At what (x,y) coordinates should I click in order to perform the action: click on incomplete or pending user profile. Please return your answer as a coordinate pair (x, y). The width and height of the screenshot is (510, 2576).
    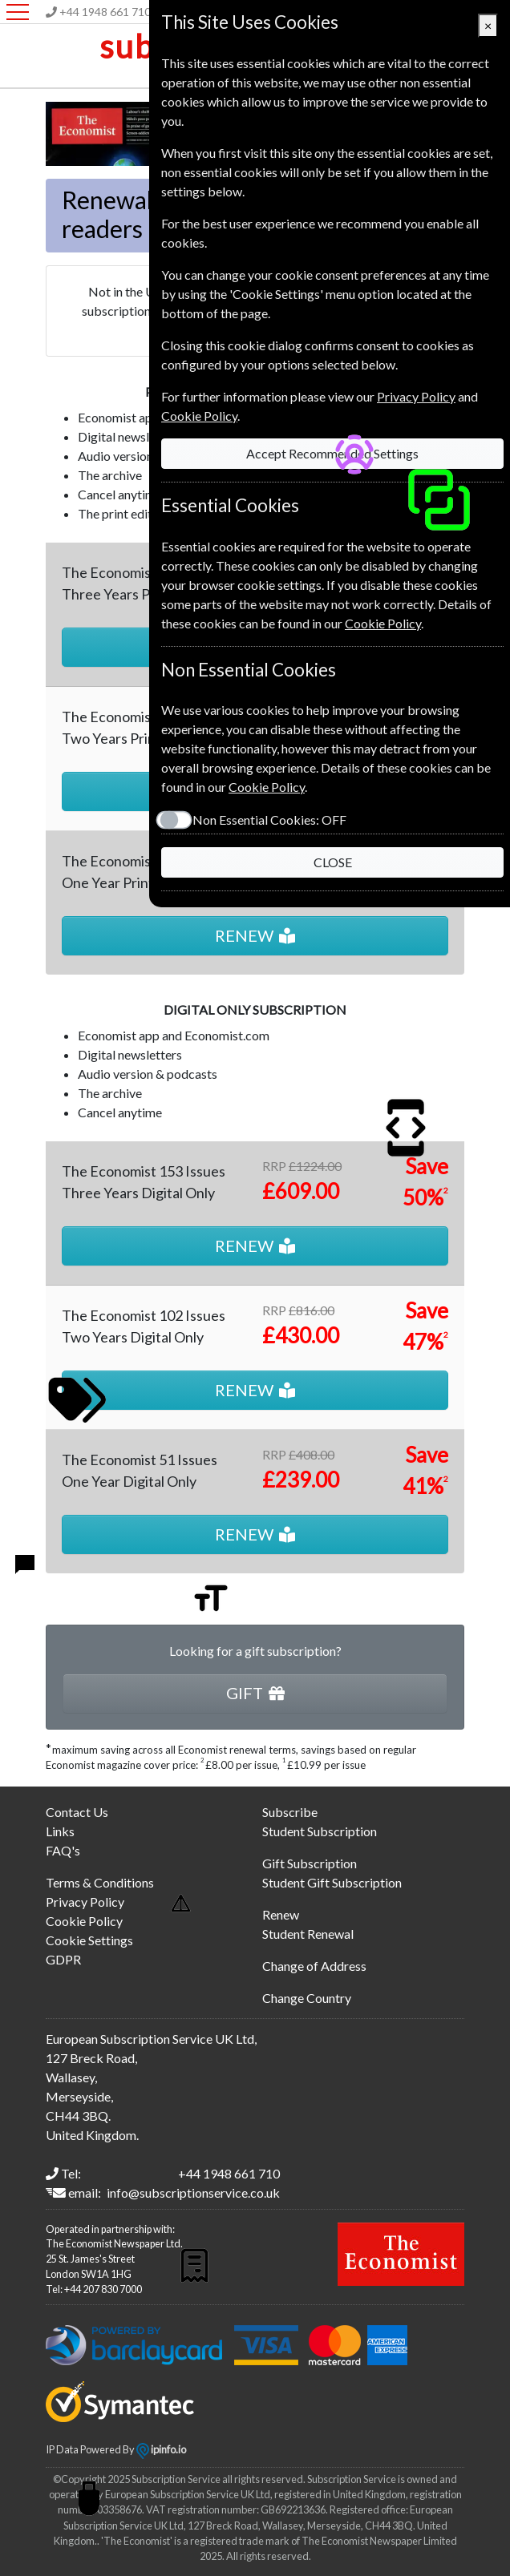
    Looking at the image, I should click on (354, 454).